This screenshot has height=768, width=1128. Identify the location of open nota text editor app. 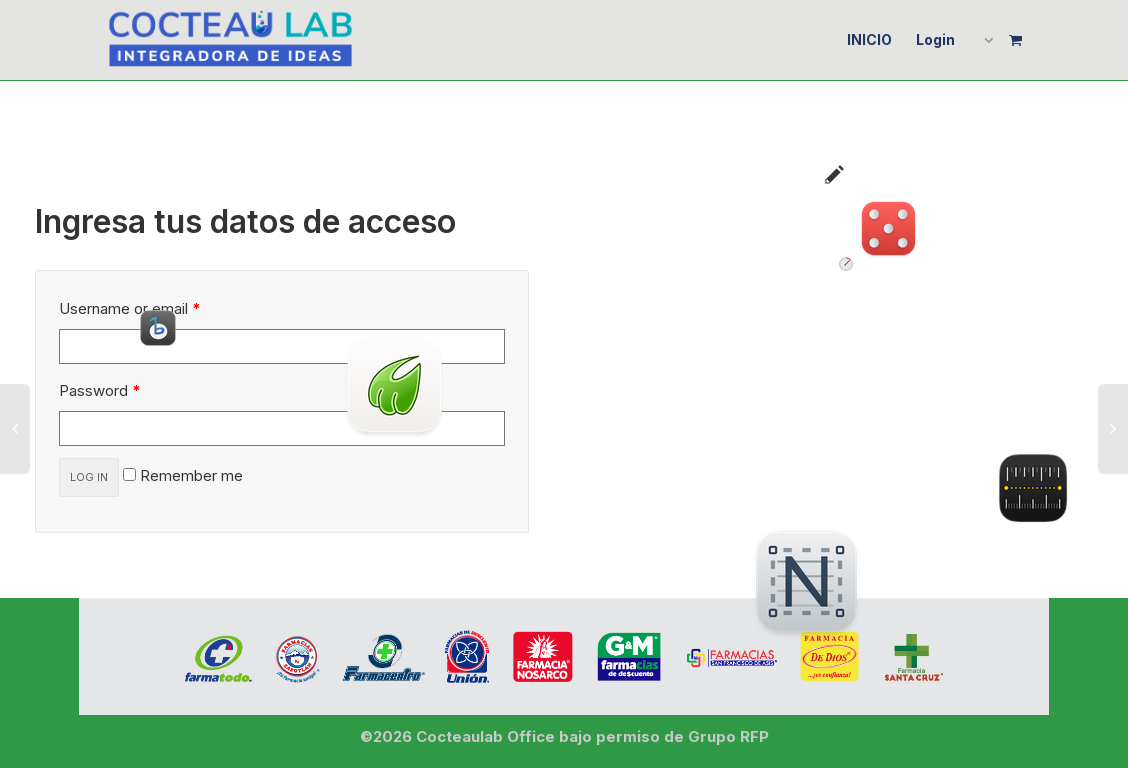
(806, 581).